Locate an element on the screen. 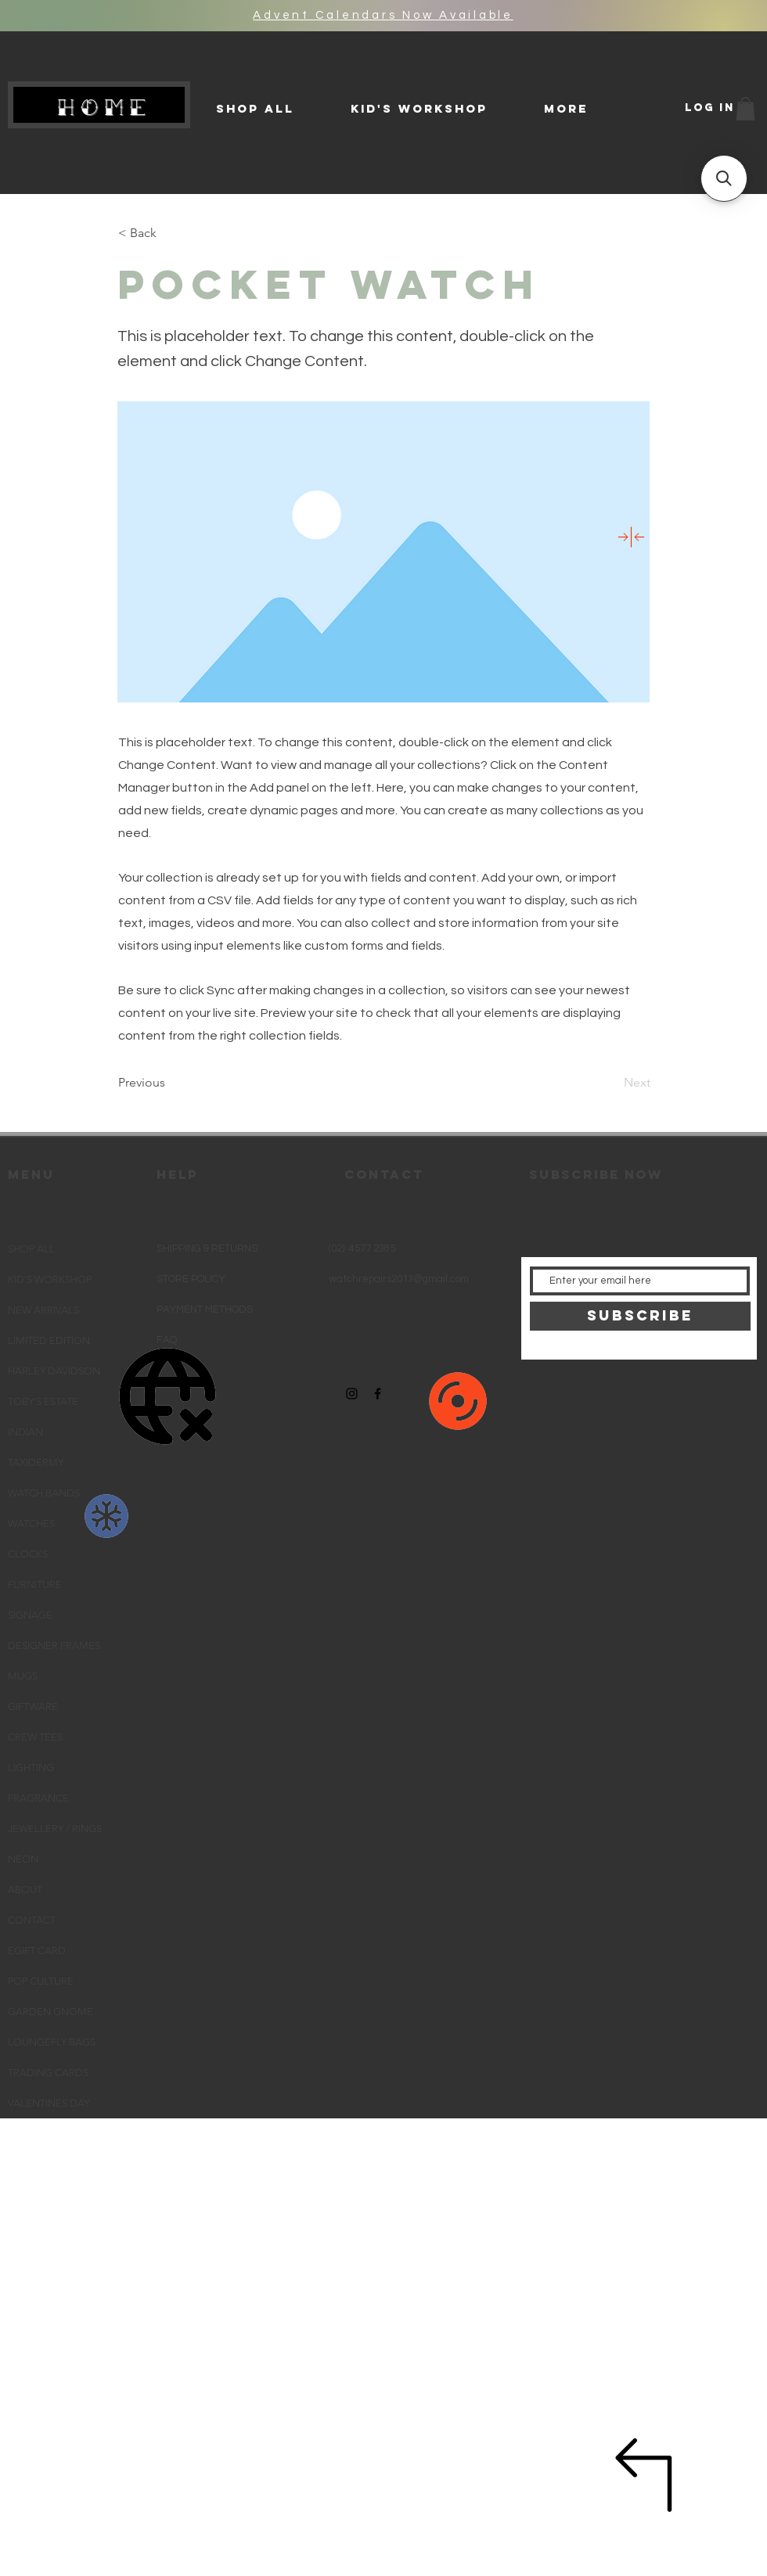  toggle cooling or air conditioning mode is located at coordinates (106, 1516).